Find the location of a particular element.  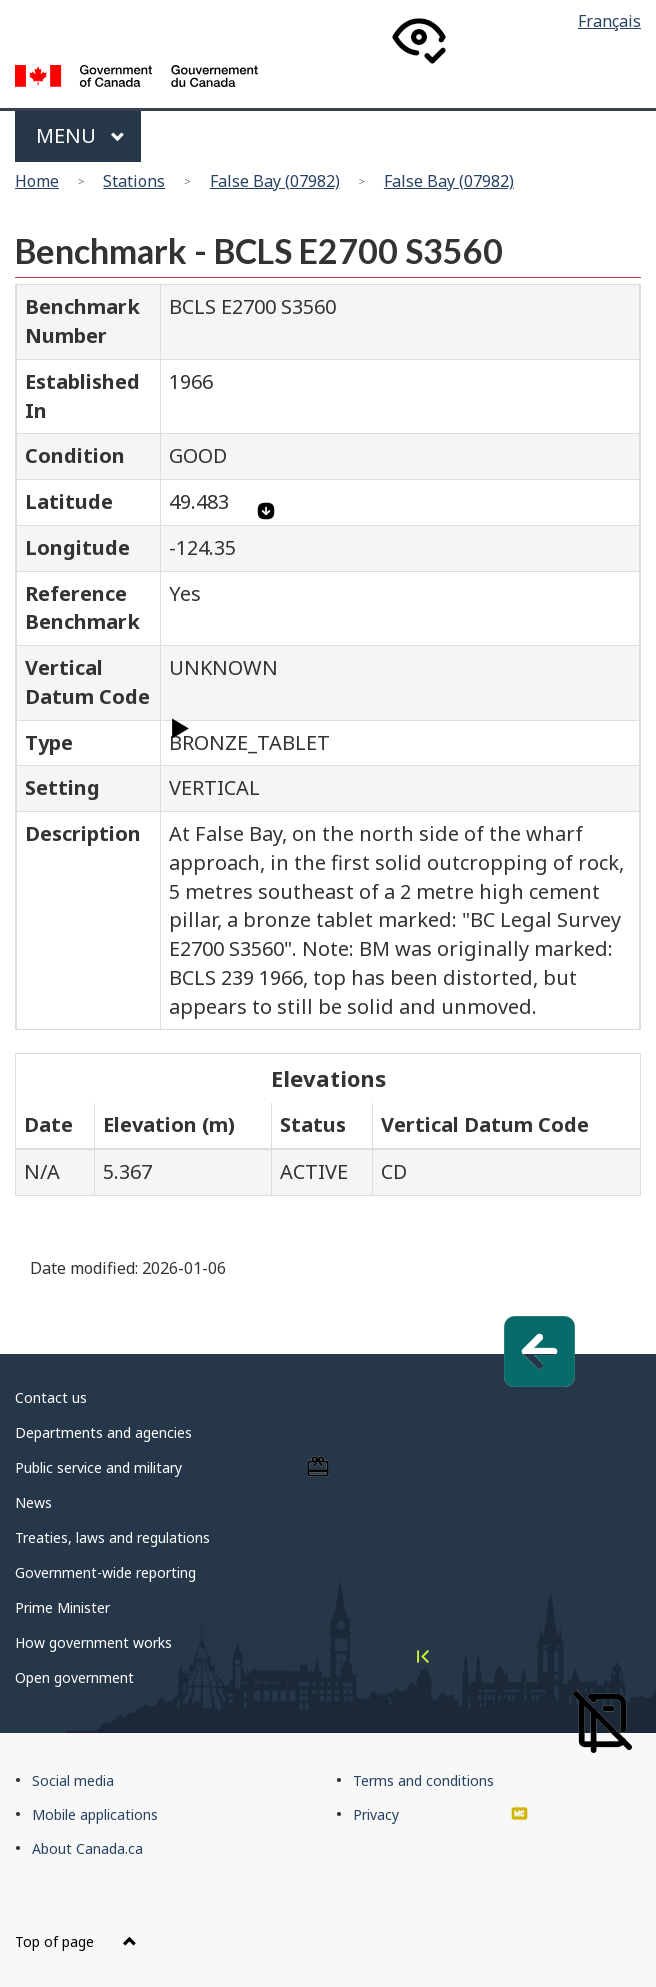

go back to the previous screen is located at coordinates (539, 1351).